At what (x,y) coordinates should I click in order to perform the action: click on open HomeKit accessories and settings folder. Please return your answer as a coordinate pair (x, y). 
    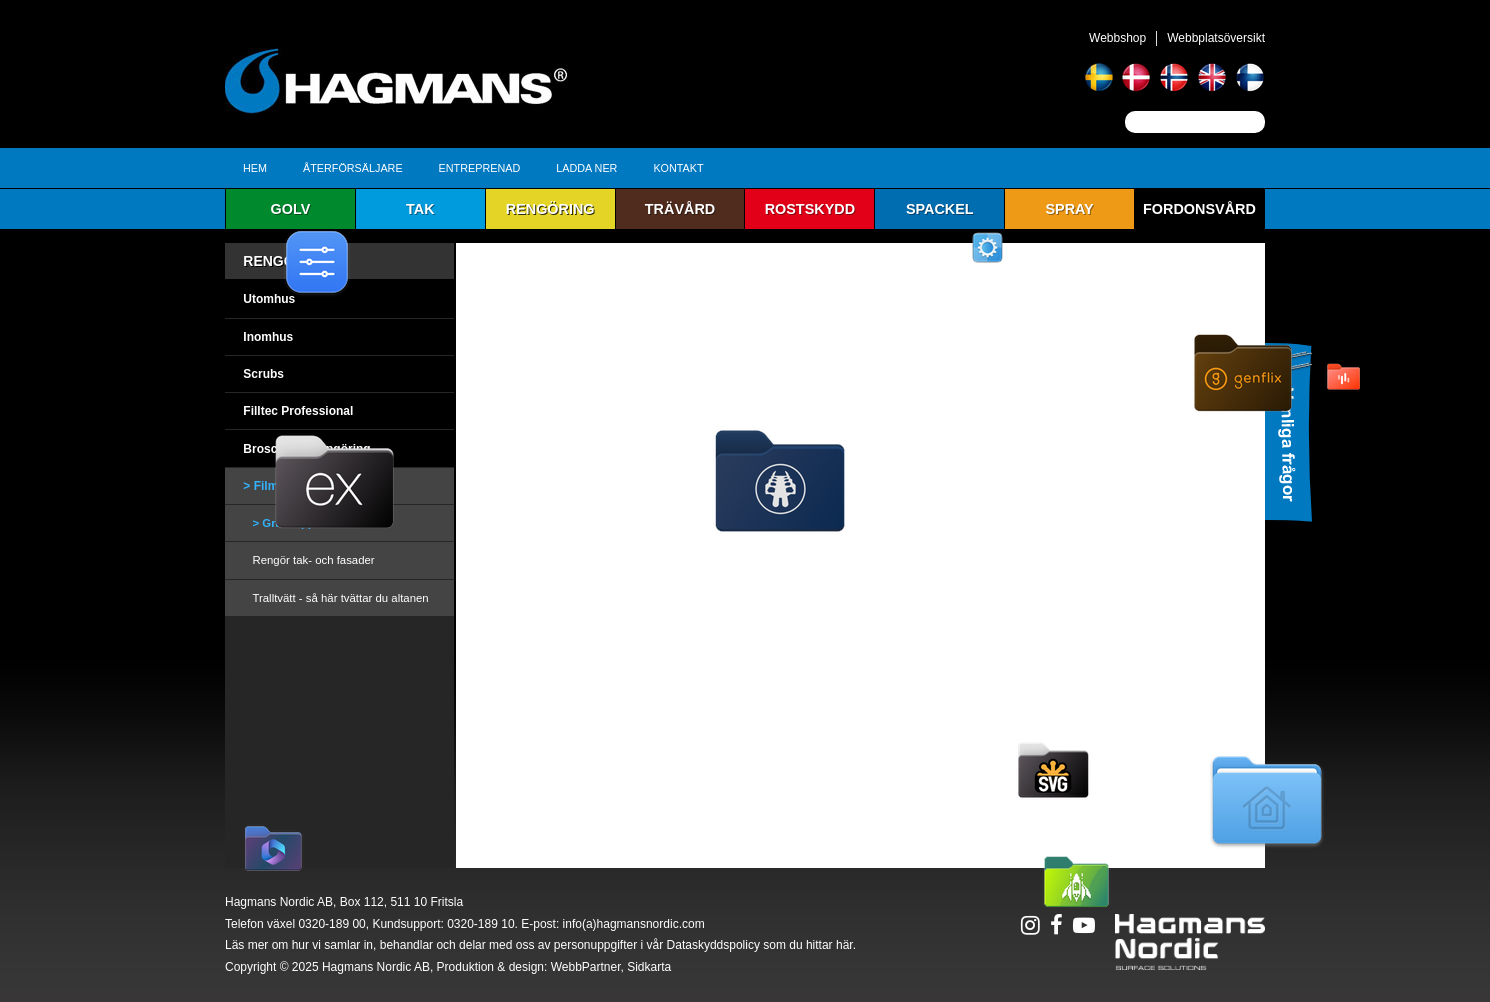
    Looking at the image, I should click on (1267, 800).